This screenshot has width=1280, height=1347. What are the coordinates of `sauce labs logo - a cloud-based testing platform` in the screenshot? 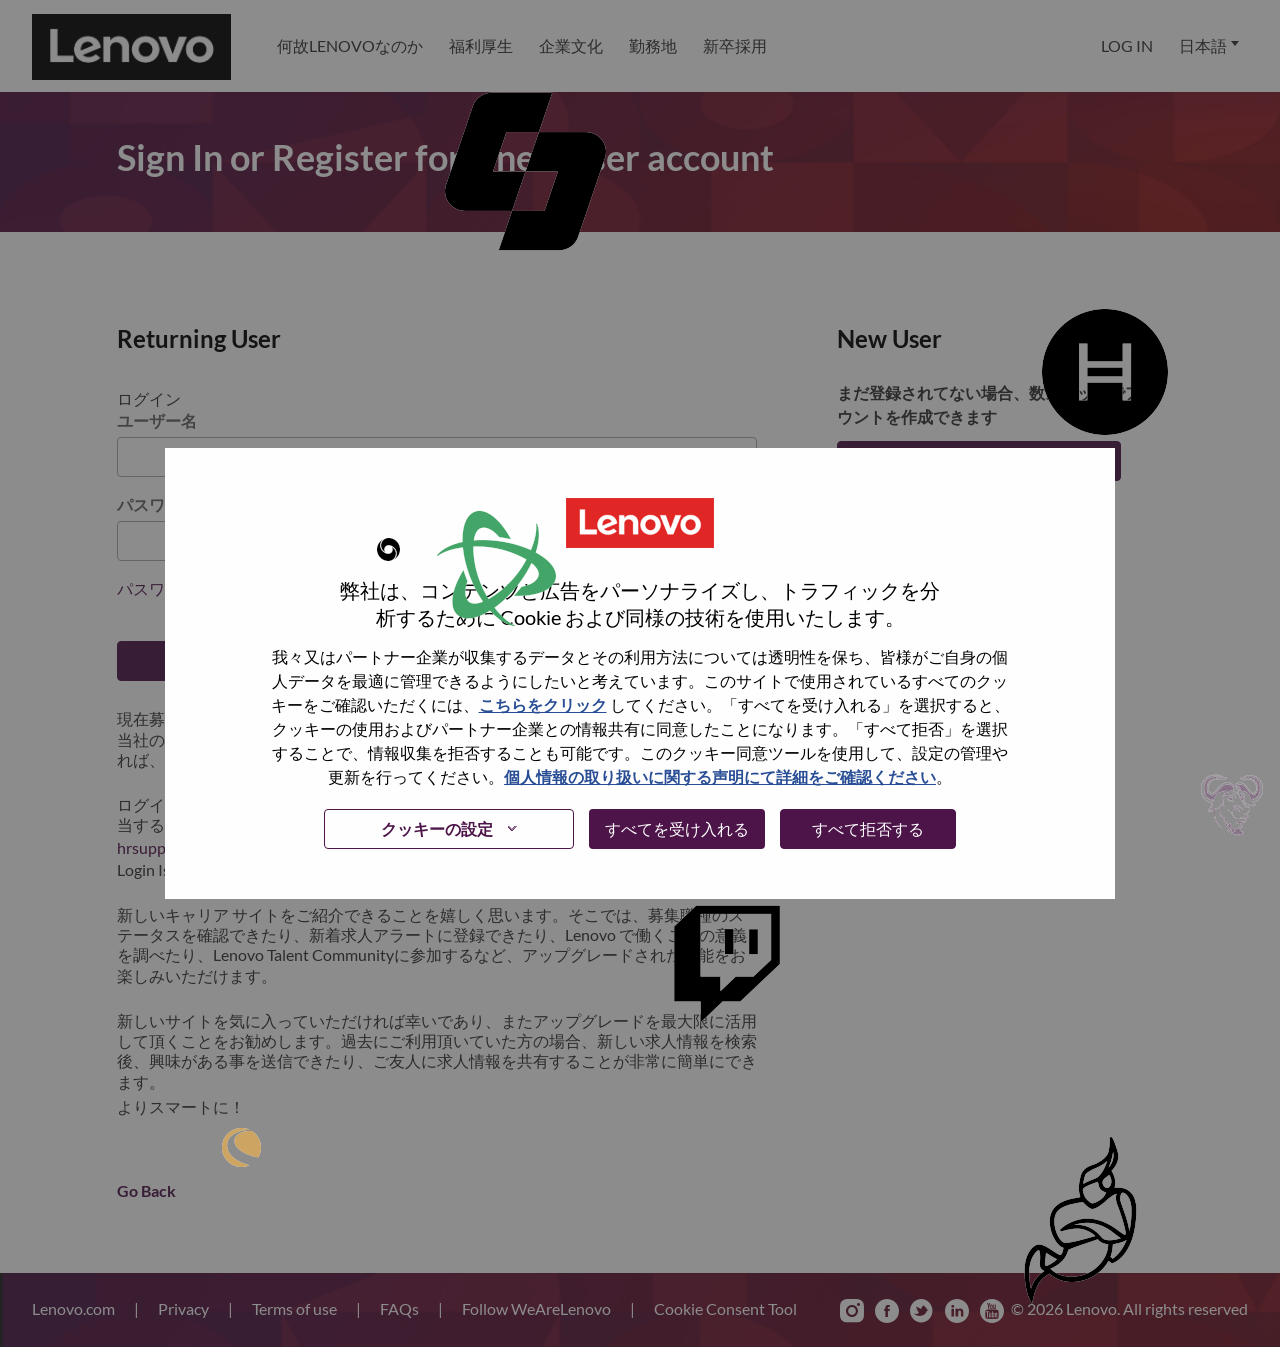 It's located at (525, 171).